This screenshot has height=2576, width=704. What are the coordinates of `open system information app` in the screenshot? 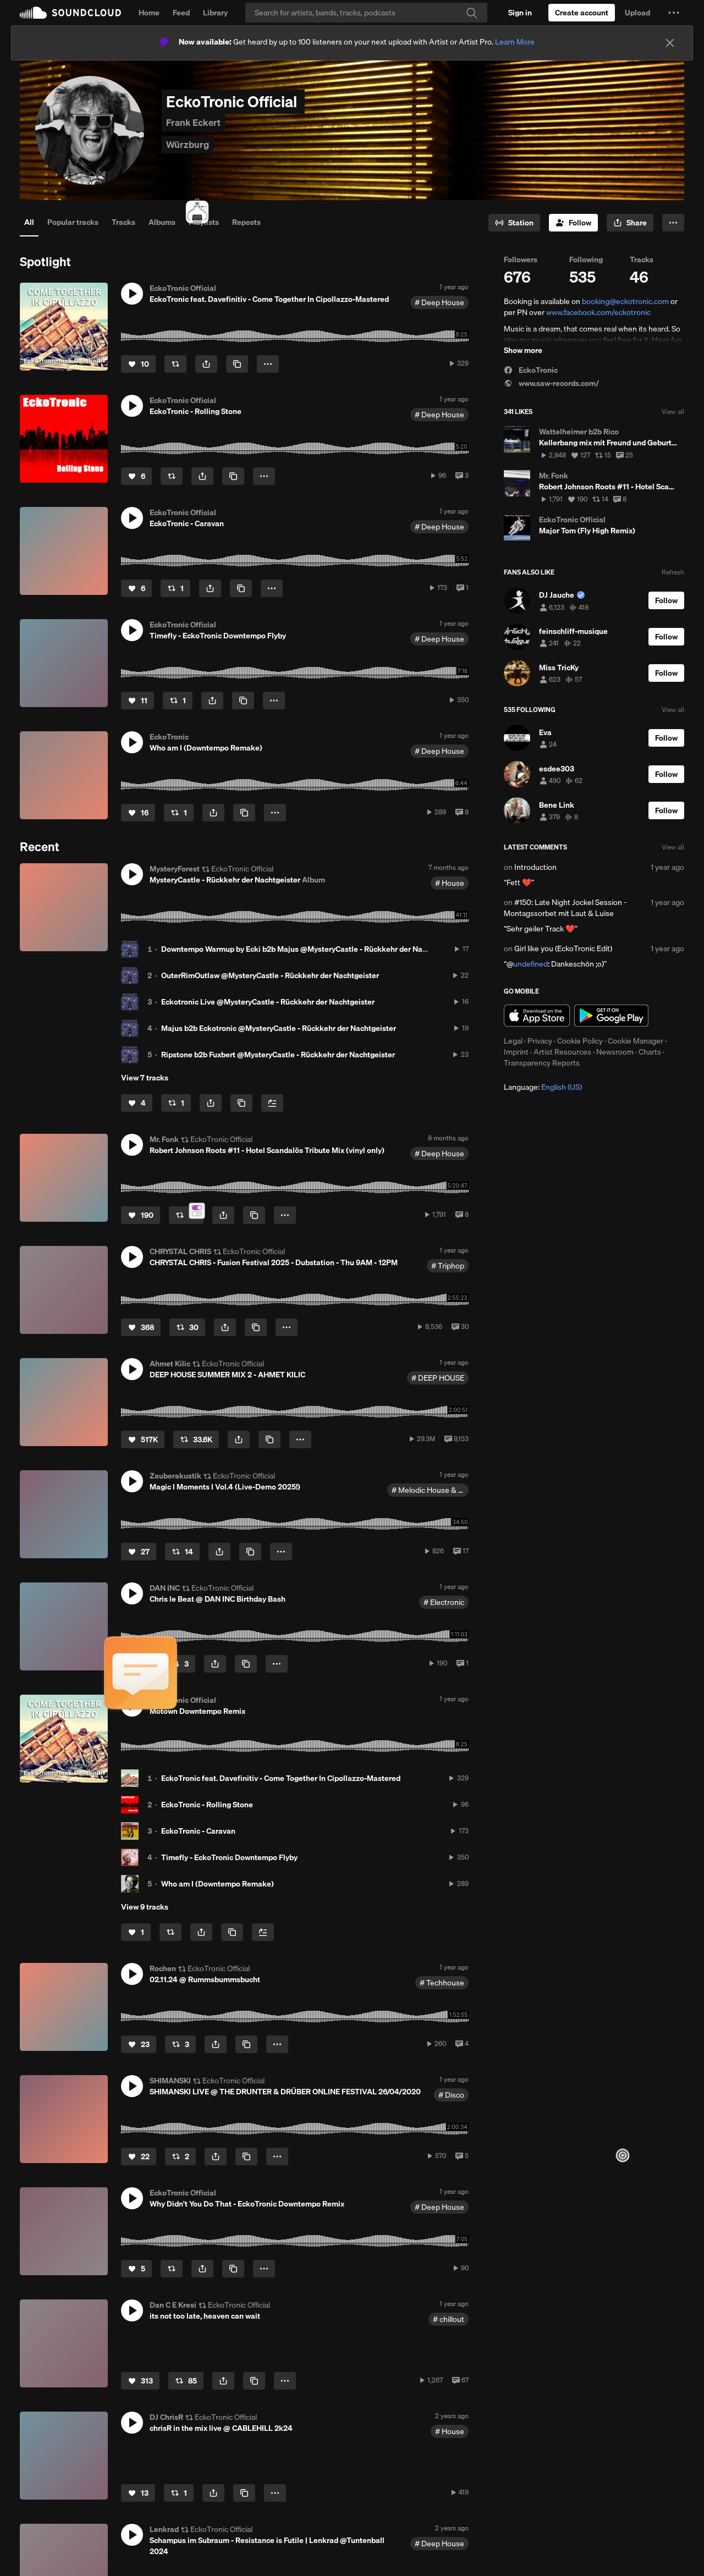 It's located at (197, 212).